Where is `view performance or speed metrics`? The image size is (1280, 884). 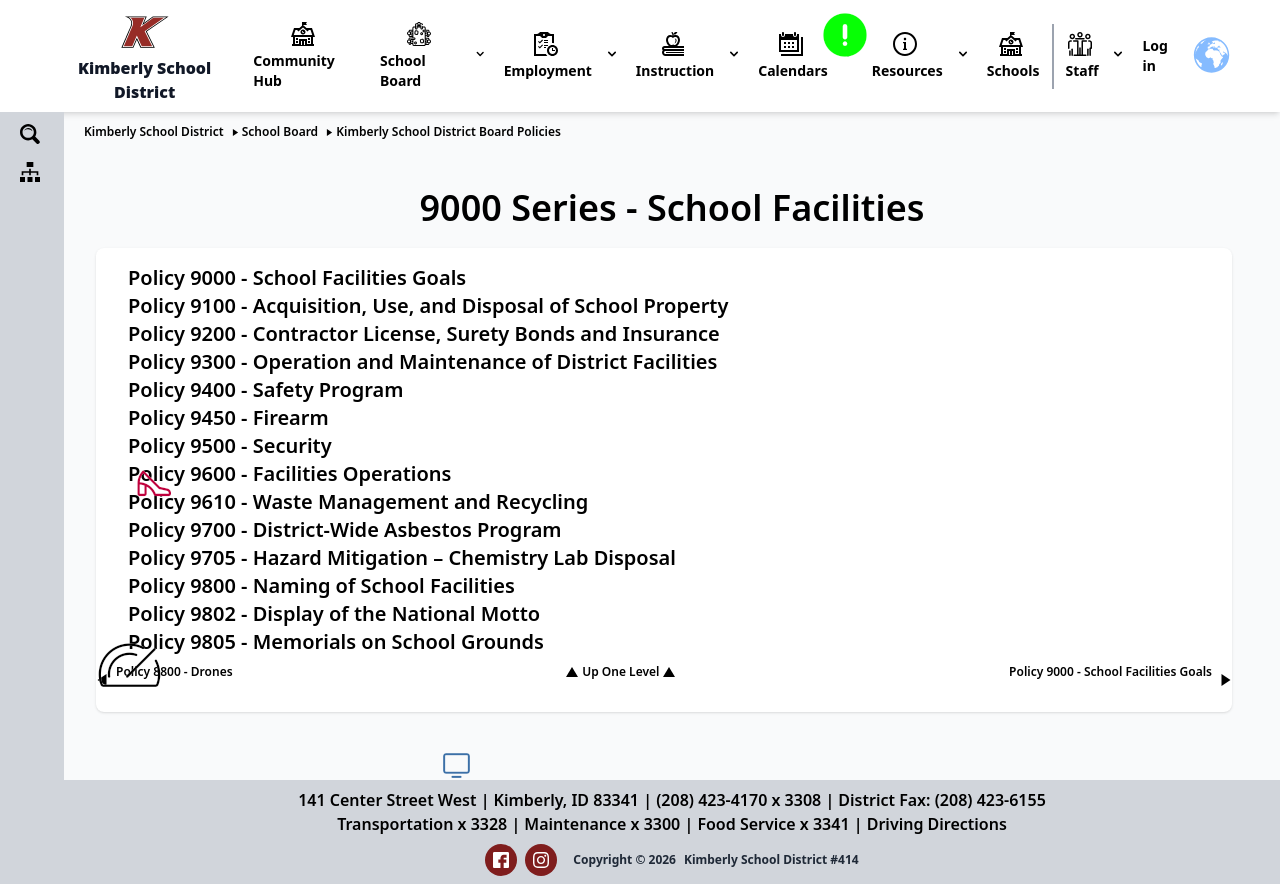
view performance or speed metrics is located at coordinates (129, 667).